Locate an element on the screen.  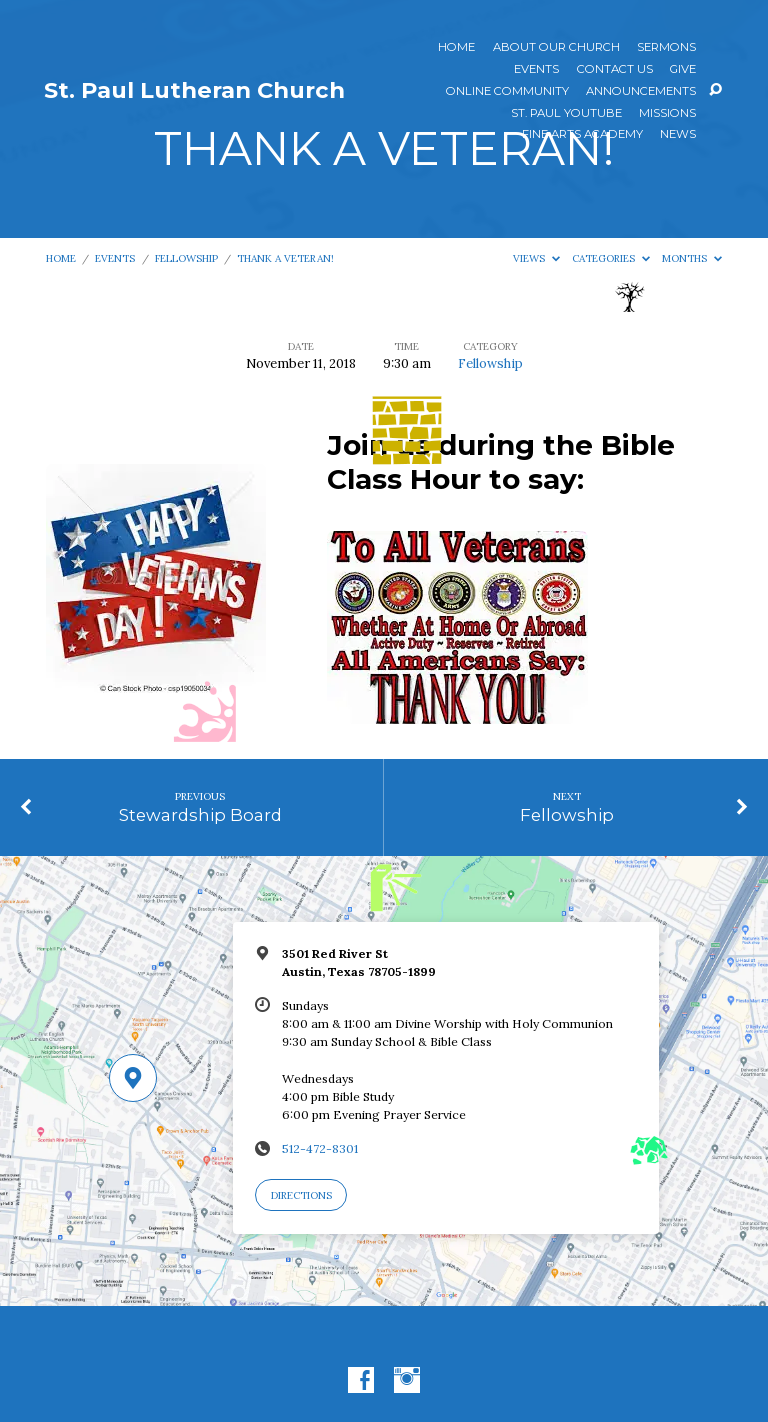
build or place a stone wall in-game is located at coordinates (407, 430).